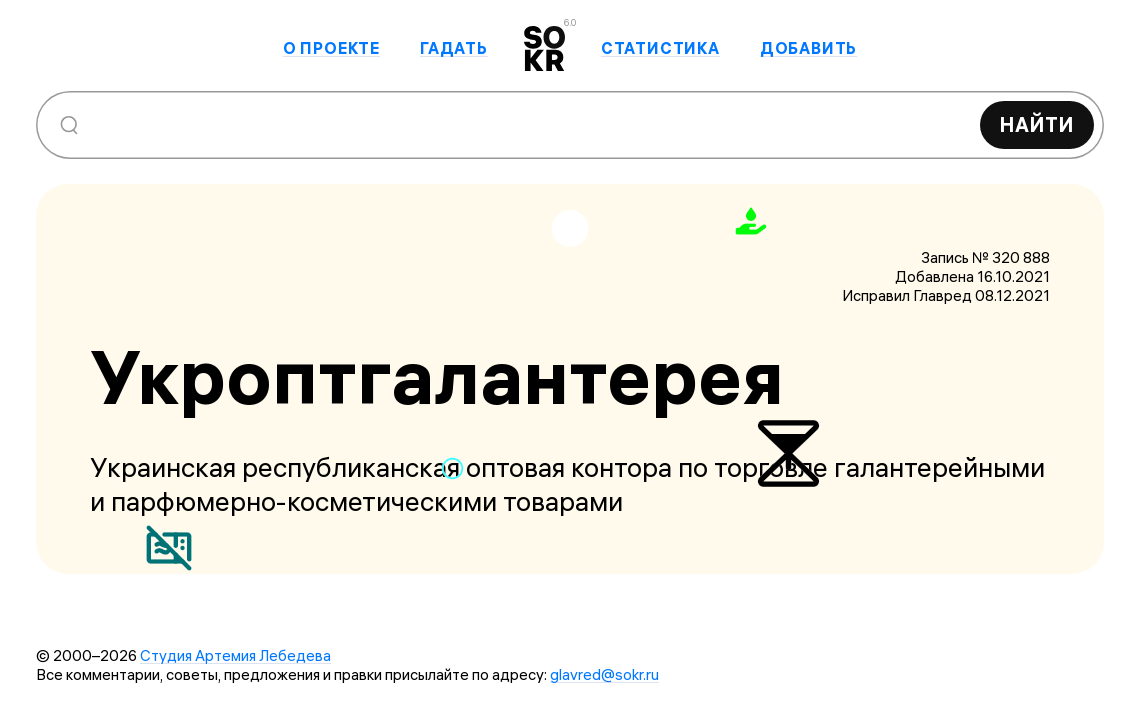 This screenshot has width=1140, height=728. Describe the element at coordinates (452, 468) in the screenshot. I see `unselected option in a radio button group` at that location.